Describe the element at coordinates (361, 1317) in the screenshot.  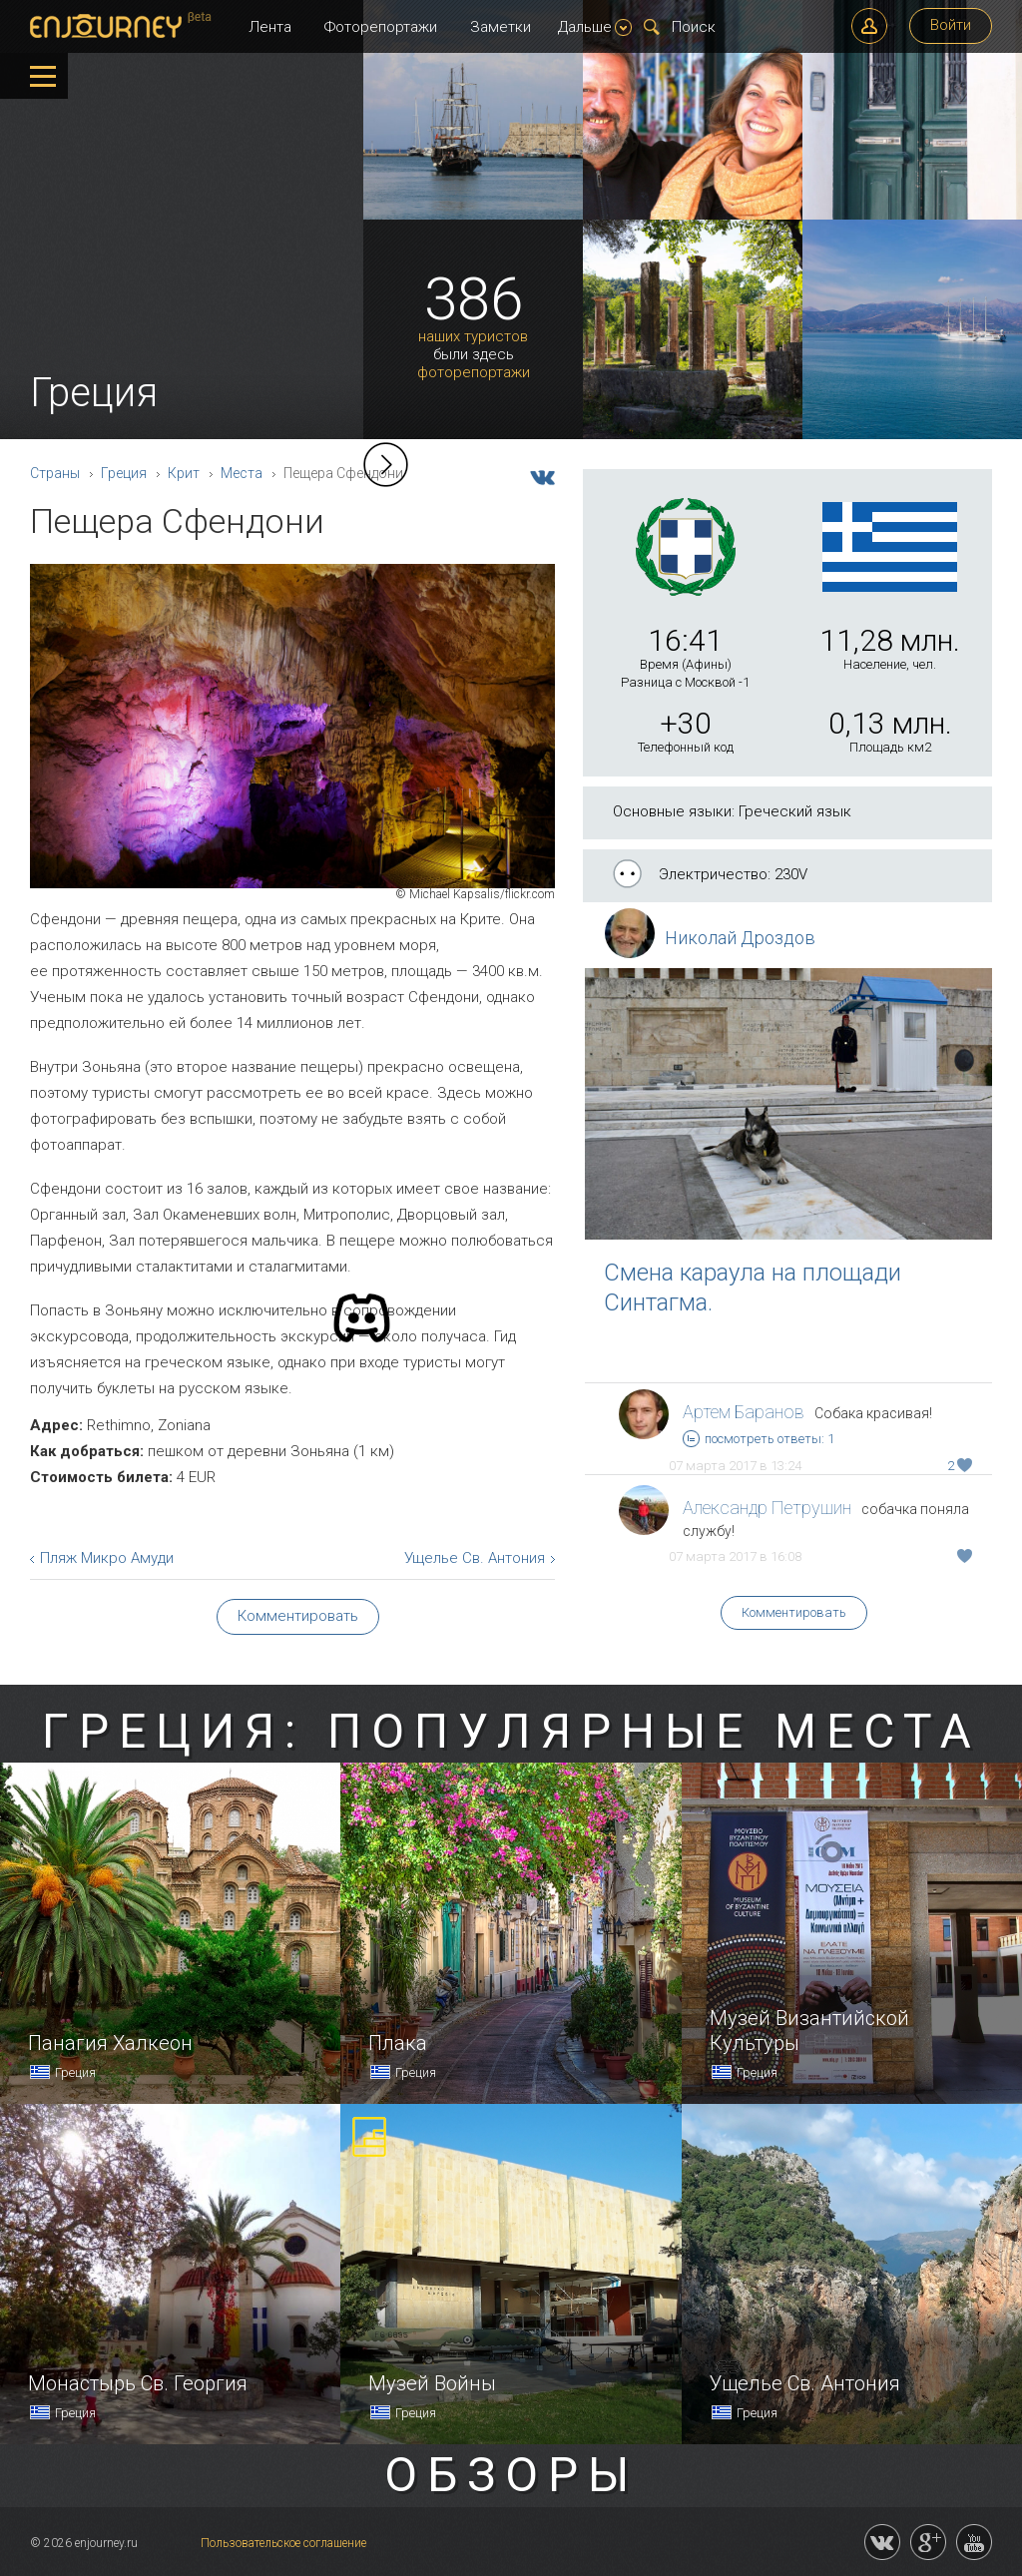
I see `open Discord` at that location.